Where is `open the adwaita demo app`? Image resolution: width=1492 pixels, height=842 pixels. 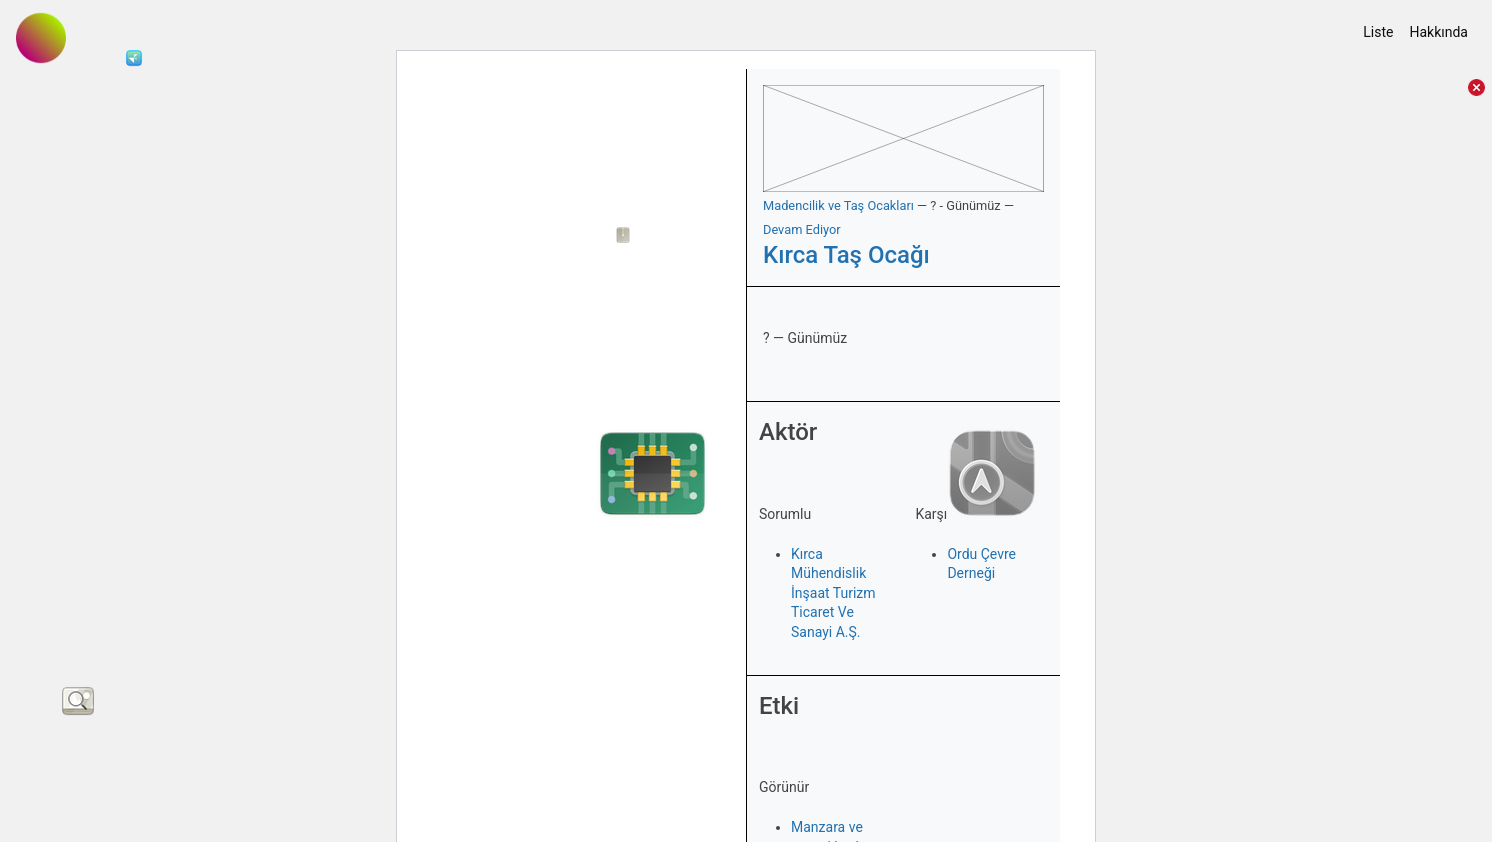 open the adwaita demo app is located at coordinates (134, 58).